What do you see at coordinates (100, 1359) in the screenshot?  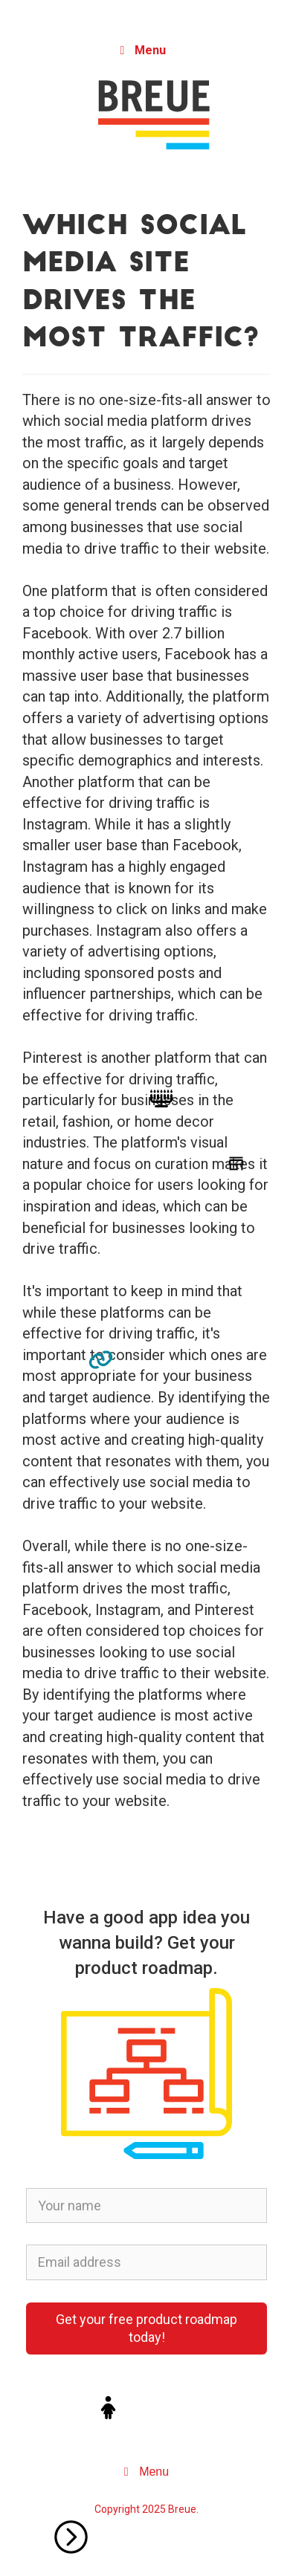 I see `copy or share a link` at bounding box center [100, 1359].